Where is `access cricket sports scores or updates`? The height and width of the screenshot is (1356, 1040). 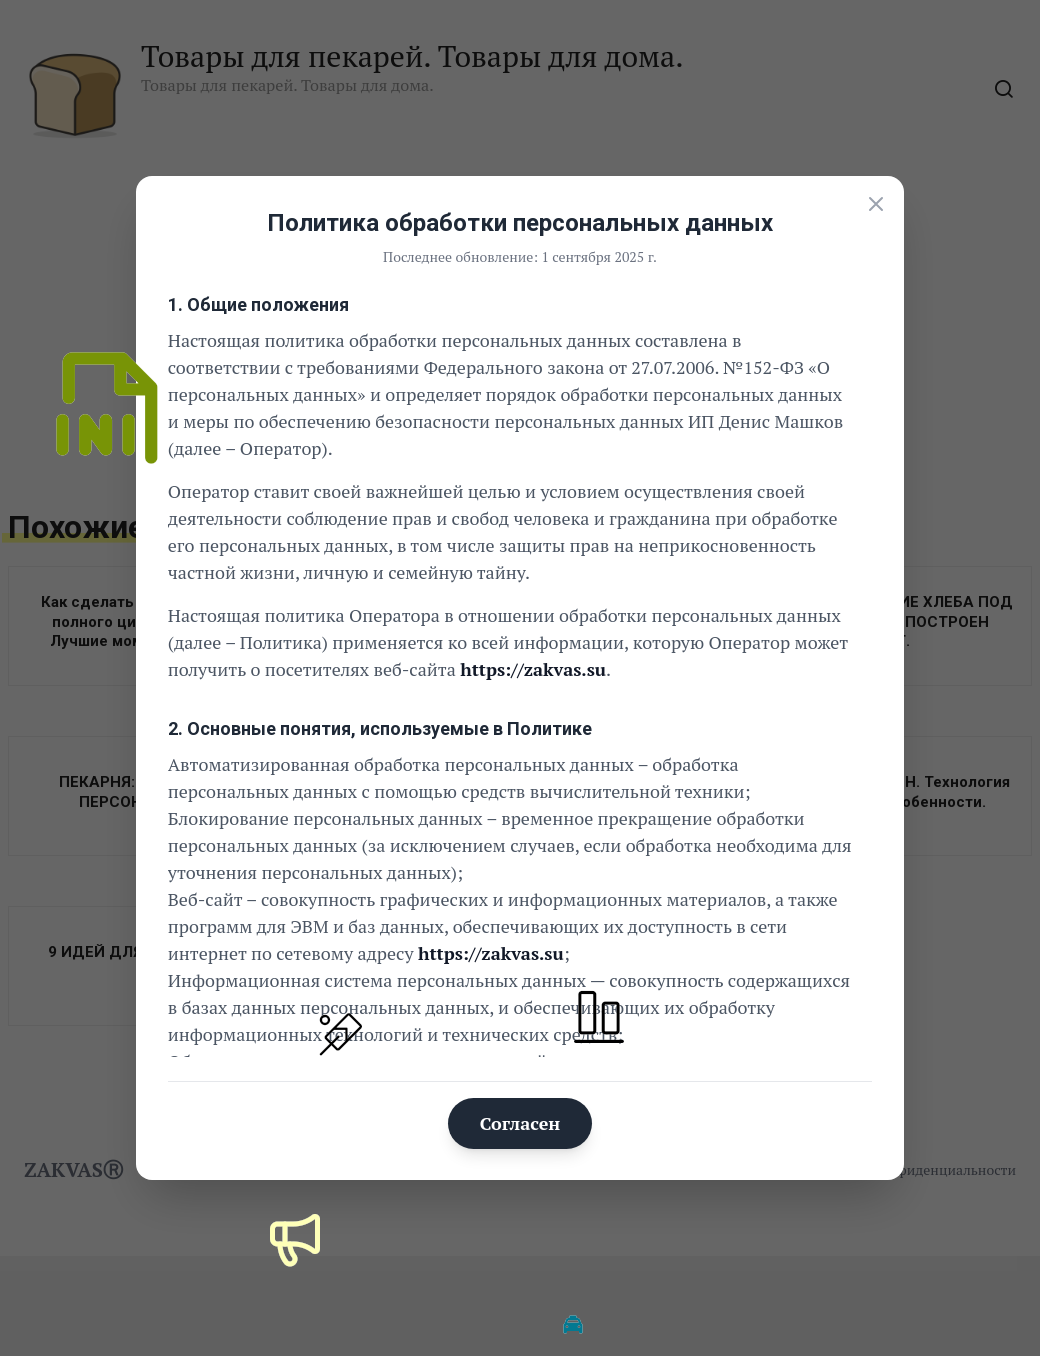 access cricket sports scores or updates is located at coordinates (338, 1033).